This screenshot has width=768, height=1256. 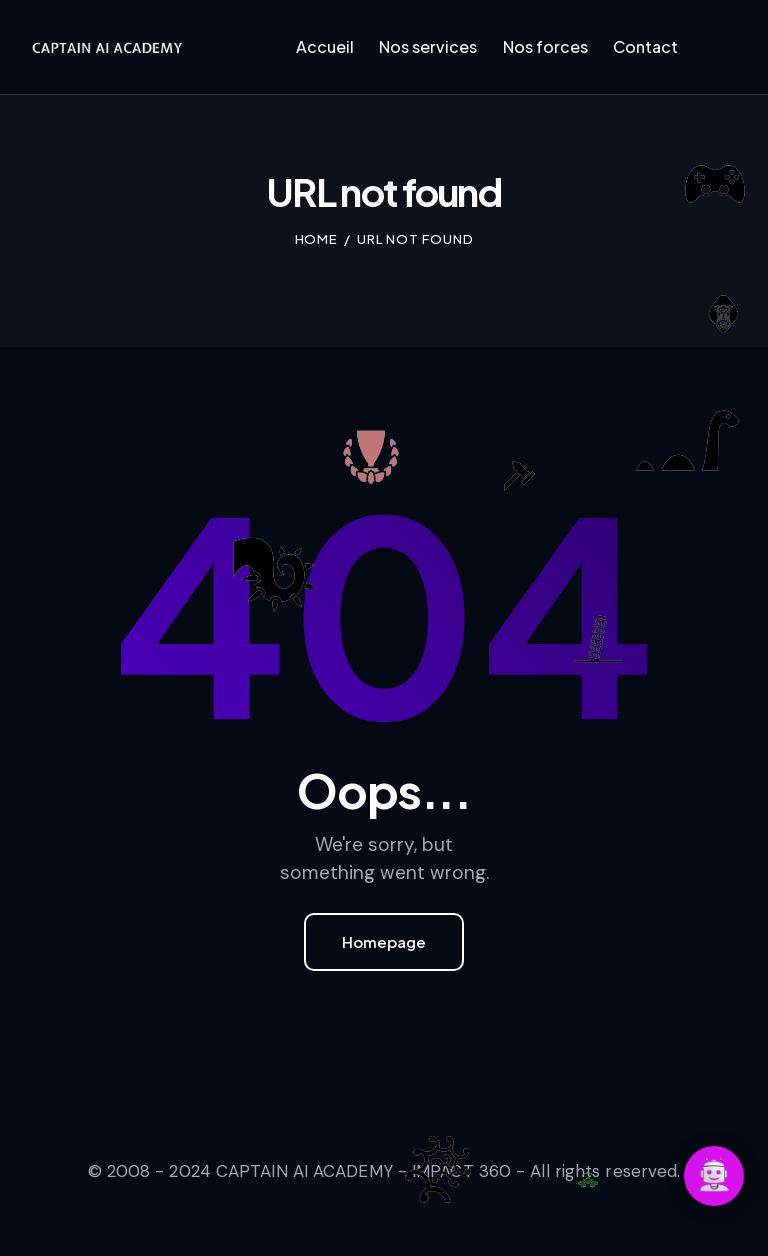 What do you see at coordinates (588, 1179) in the screenshot?
I see `mole character or creature in a game` at bounding box center [588, 1179].